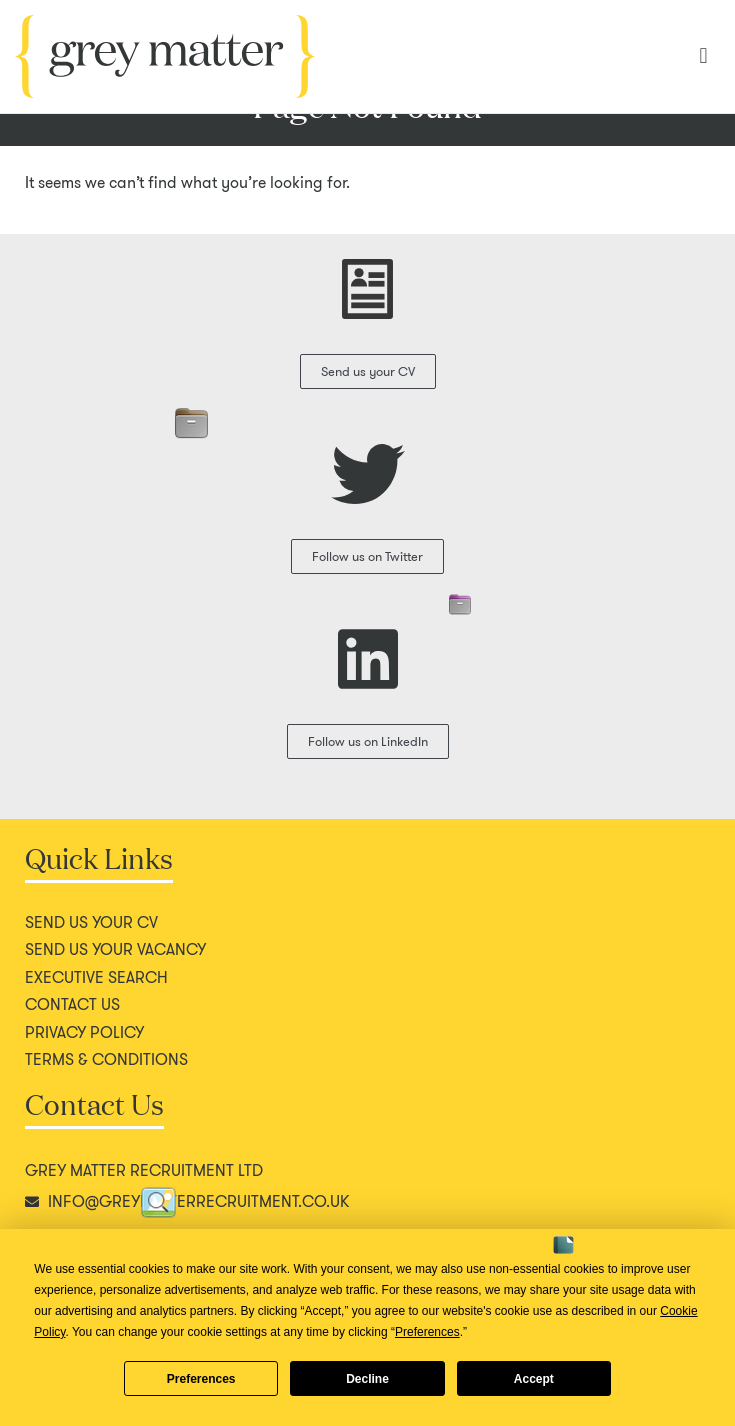  I want to click on open image viewer application, so click(158, 1202).